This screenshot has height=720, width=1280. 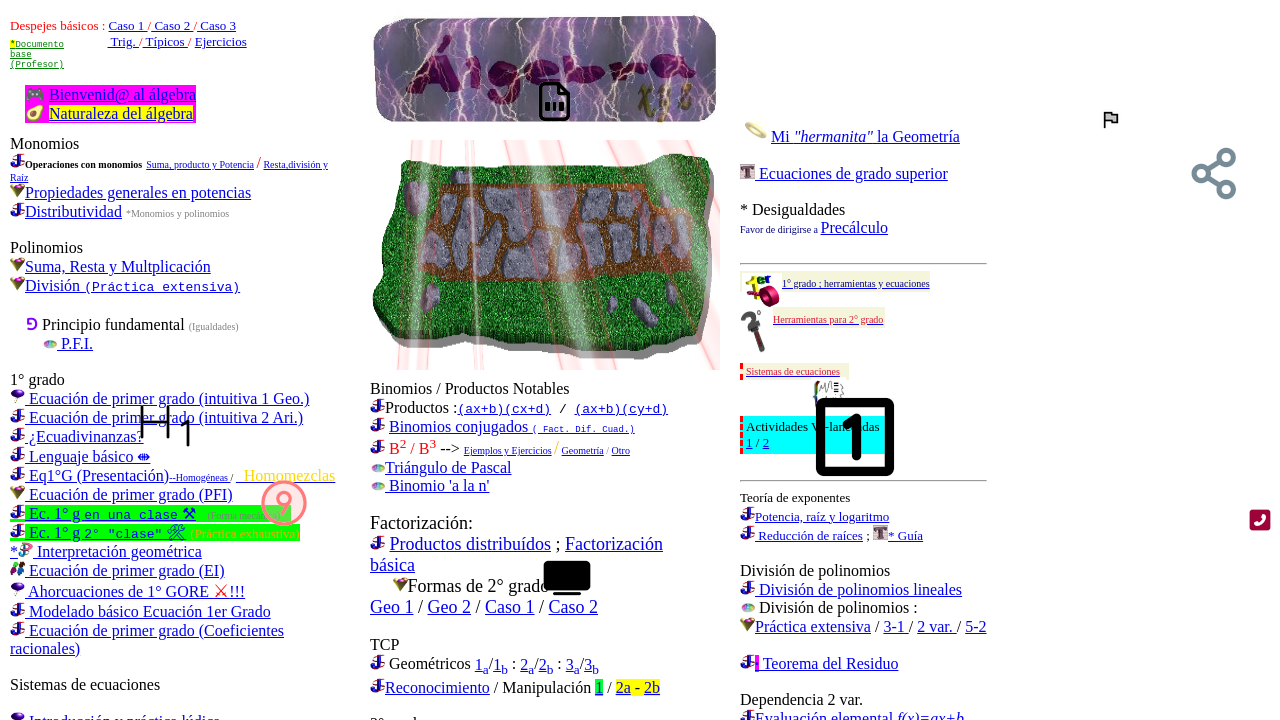 I want to click on indicates step 9 in a multi-step process, so click(x=284, y=503).